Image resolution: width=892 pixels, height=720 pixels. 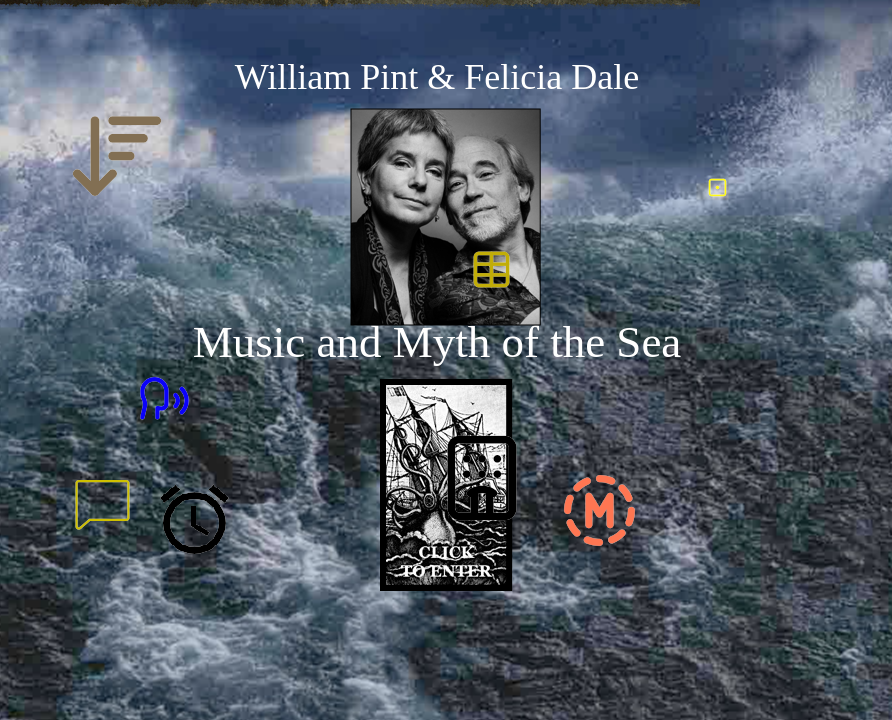 I want to click on open chat or messaging, so click(x=102, y=500).